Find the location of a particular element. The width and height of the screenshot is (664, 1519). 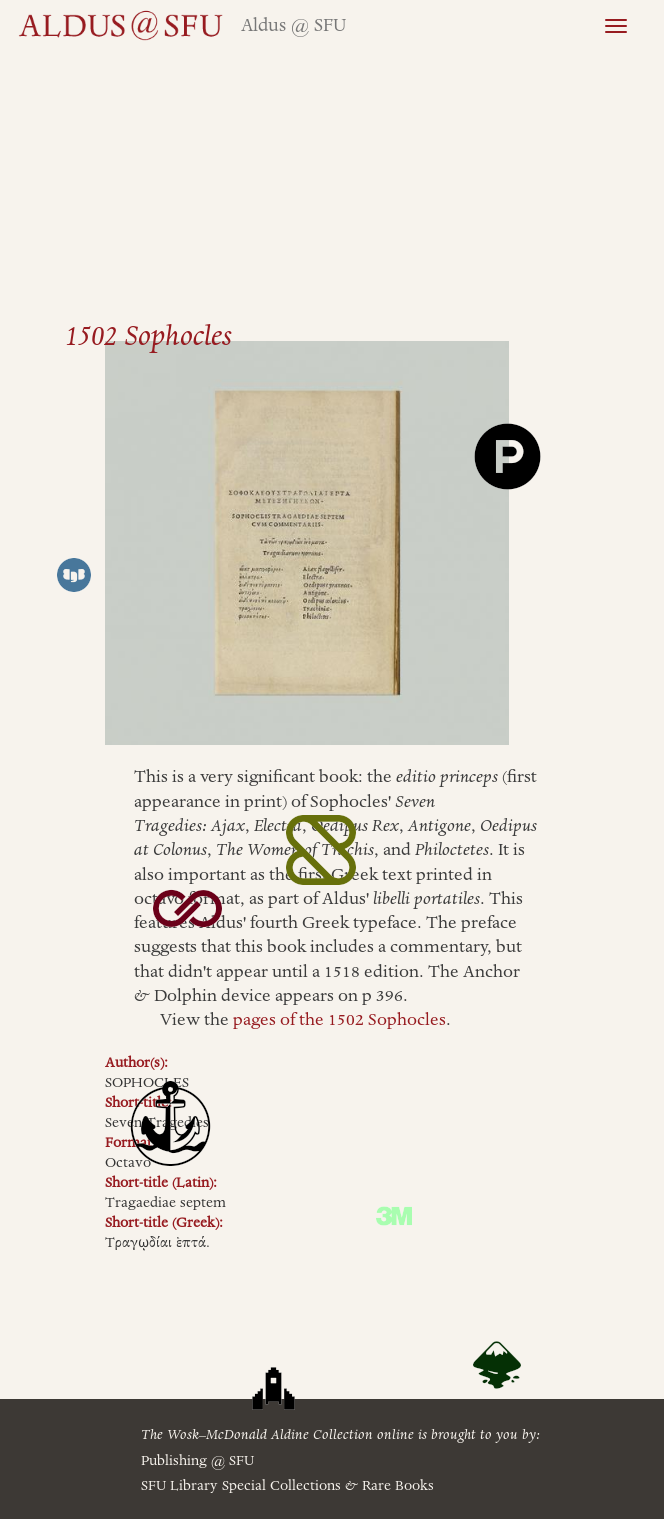

open Inkscape vector graphics editor is located at coordinates (497, 1365).